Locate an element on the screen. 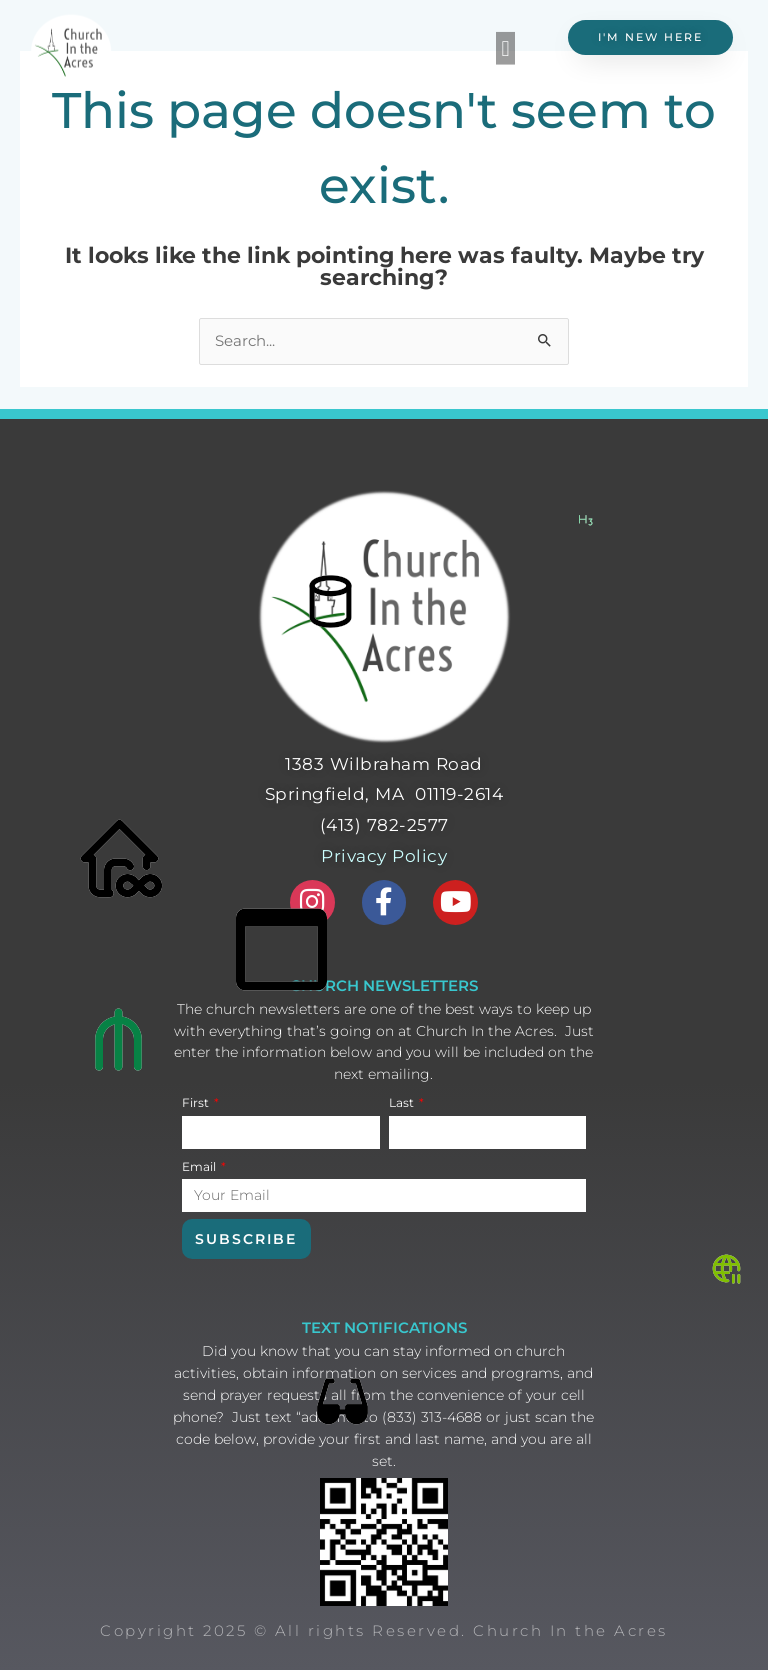 This screenshot has height=1670, width=768. access smart home automation settings is located at coordinates (119, 858).